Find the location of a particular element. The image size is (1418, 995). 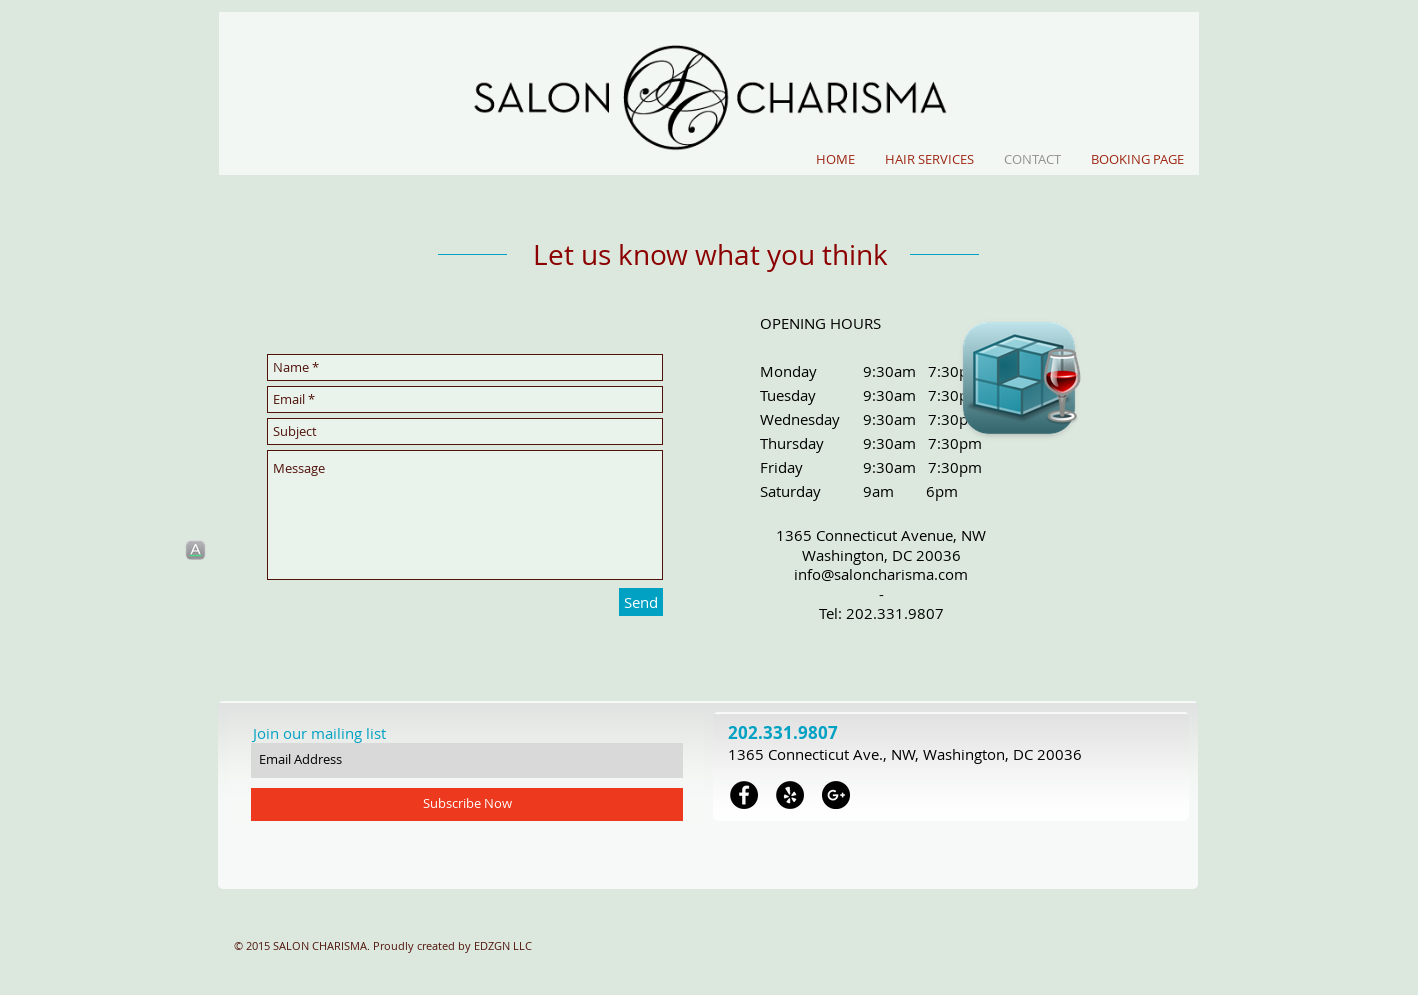

enable spell check in text editing is located at coordinates (195, 550).